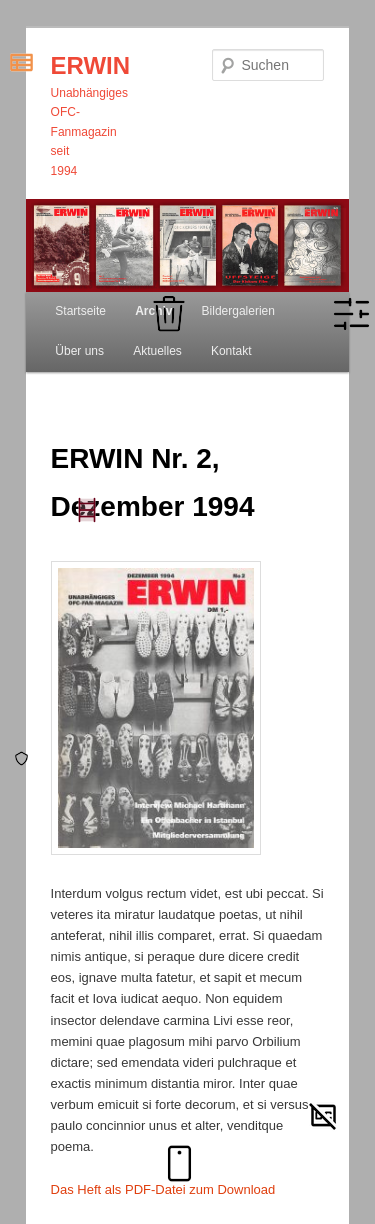 The image size is (375, 1224). Describe the element at coordinates (87, 510) in the screenshot. I see `access step-by-step instructions or tutorials` at that location.